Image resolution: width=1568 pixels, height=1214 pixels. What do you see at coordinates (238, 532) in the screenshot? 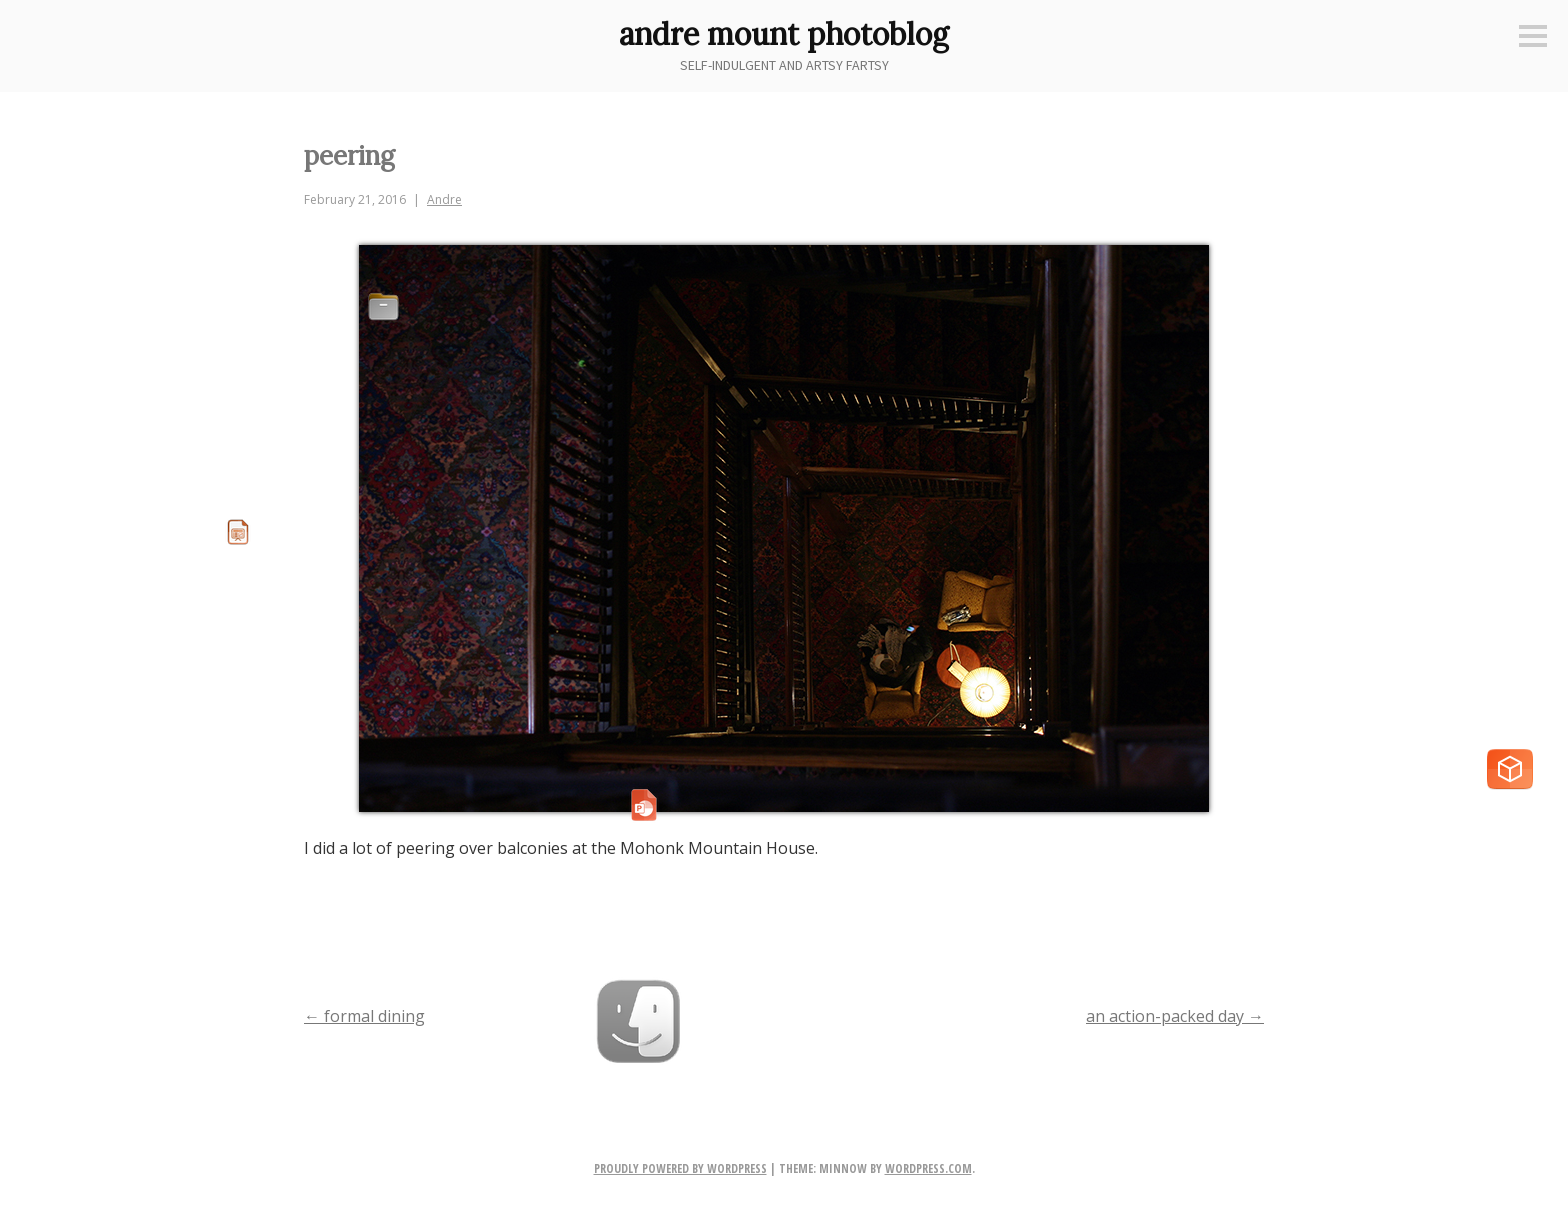
I see `libreoffice impress presentation file` at bounding box center [238, 532].